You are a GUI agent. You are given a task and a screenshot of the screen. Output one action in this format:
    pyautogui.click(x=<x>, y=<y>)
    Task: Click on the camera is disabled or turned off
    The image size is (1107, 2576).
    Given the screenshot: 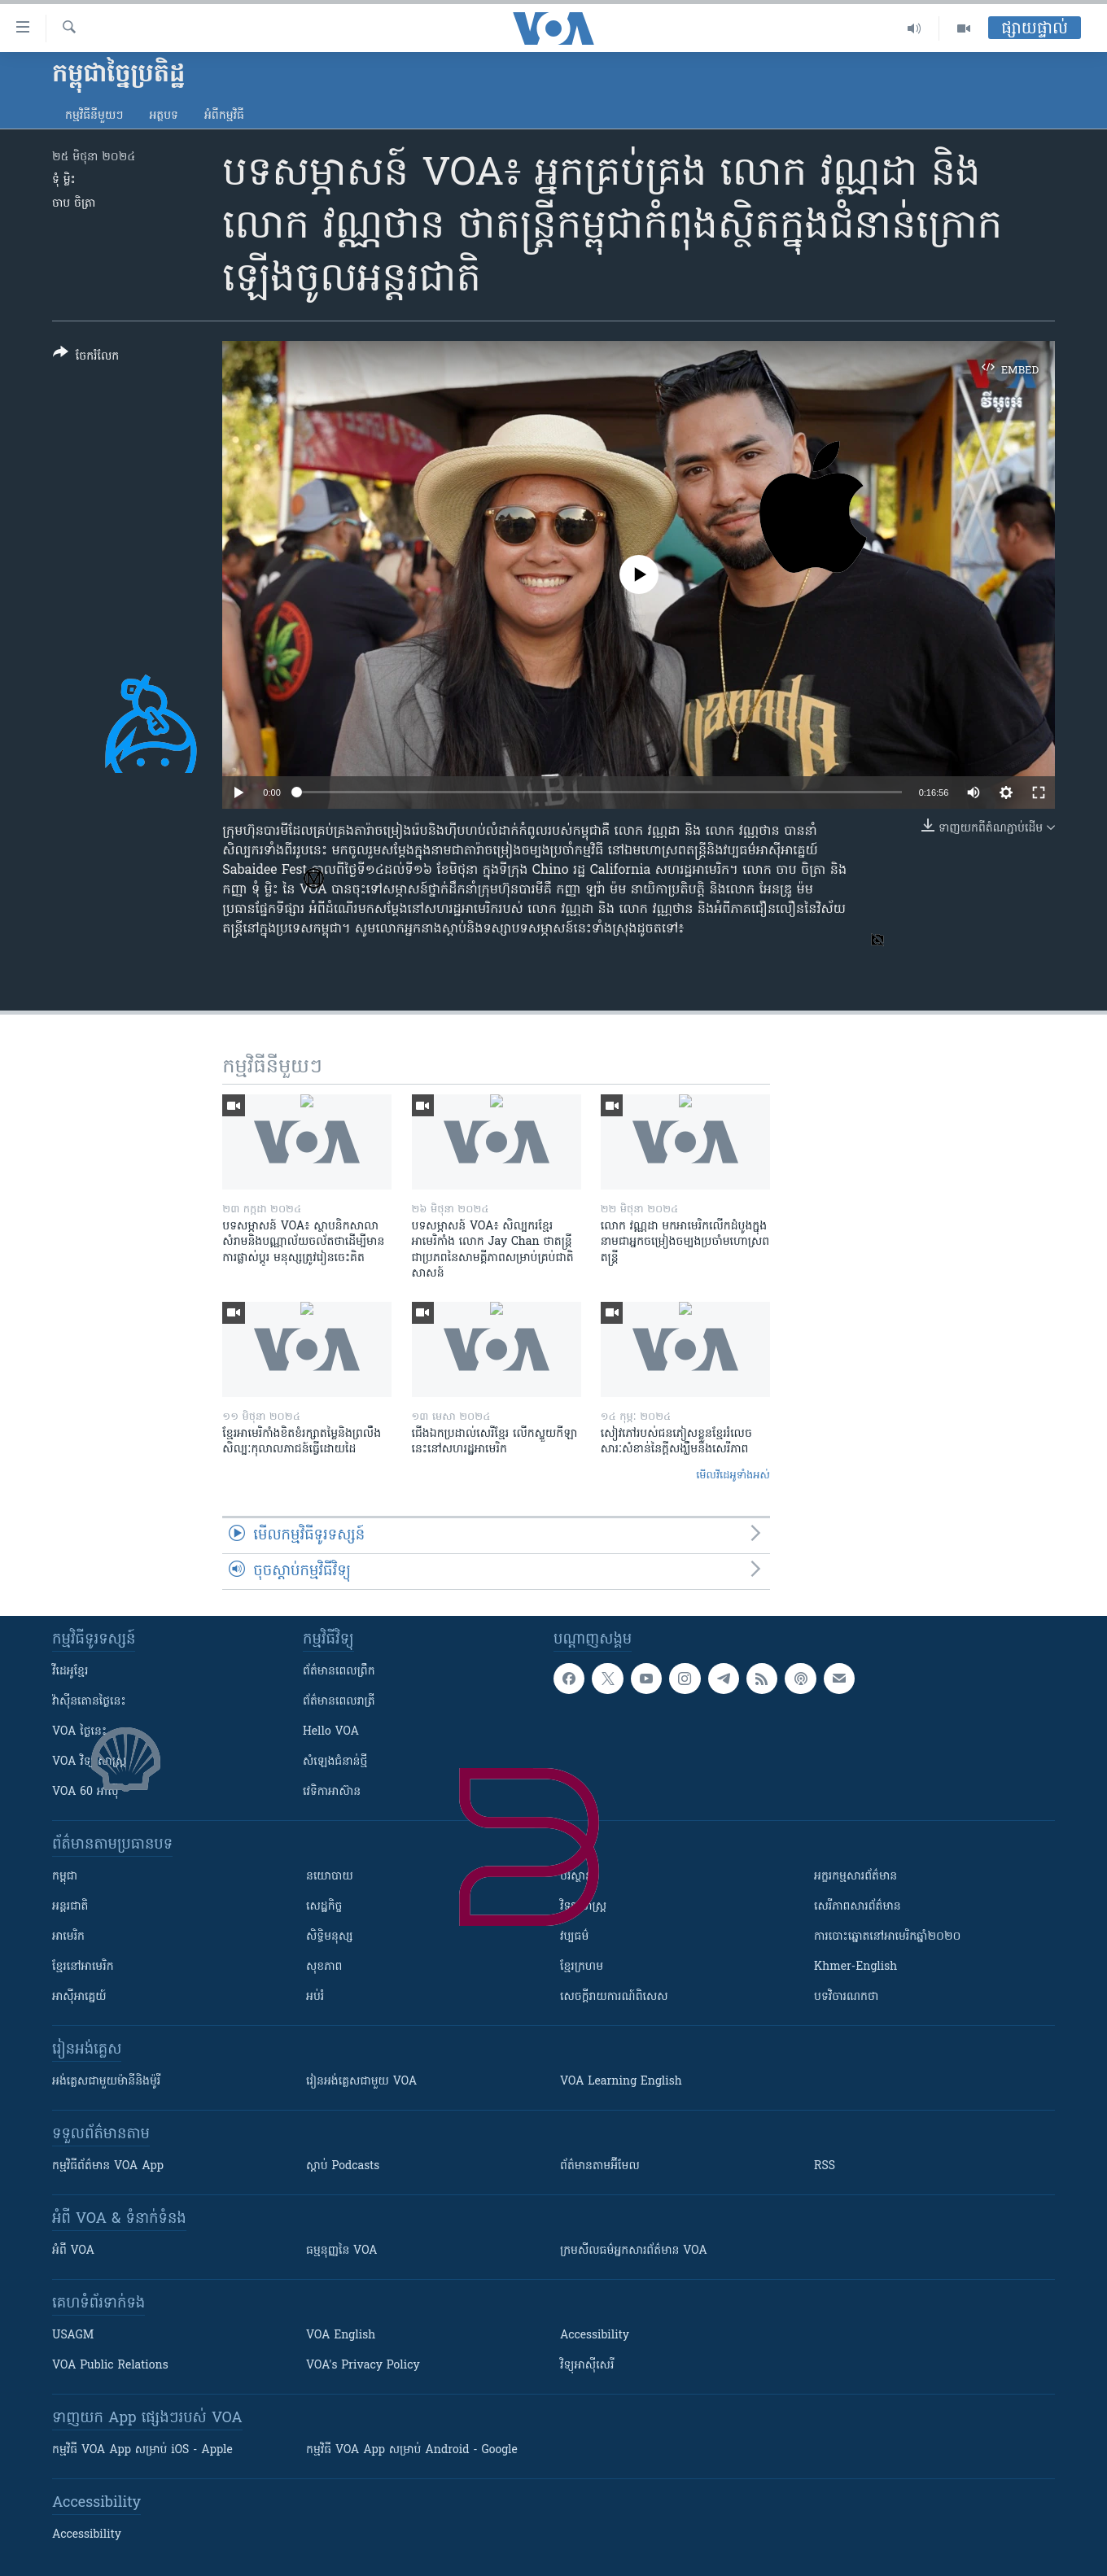 What is the action you would take?
    pyautogui.click(x=877, y=940)
    